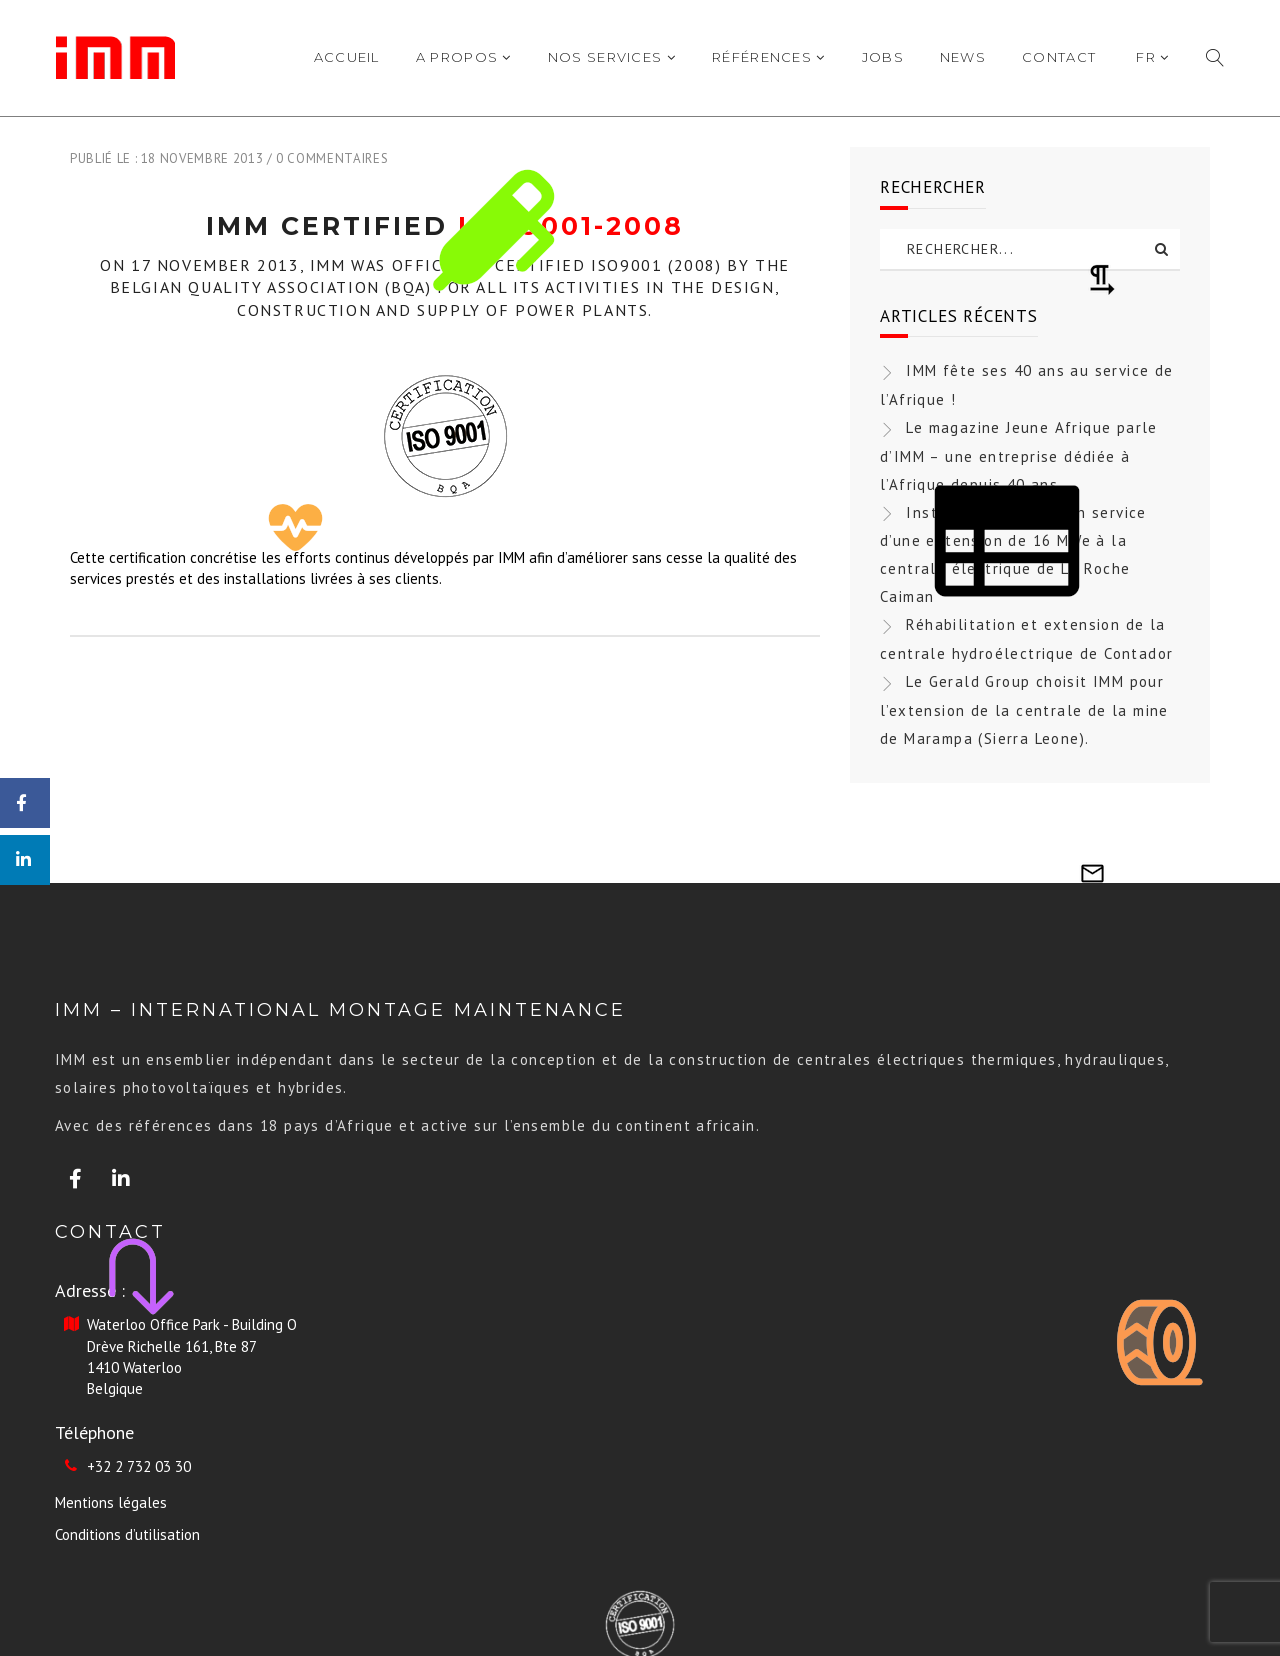 The image size is (1280, 1656). Describe the element at coordinates (1092, 873) in the screenshot. I see `open your email inbox` at that location.